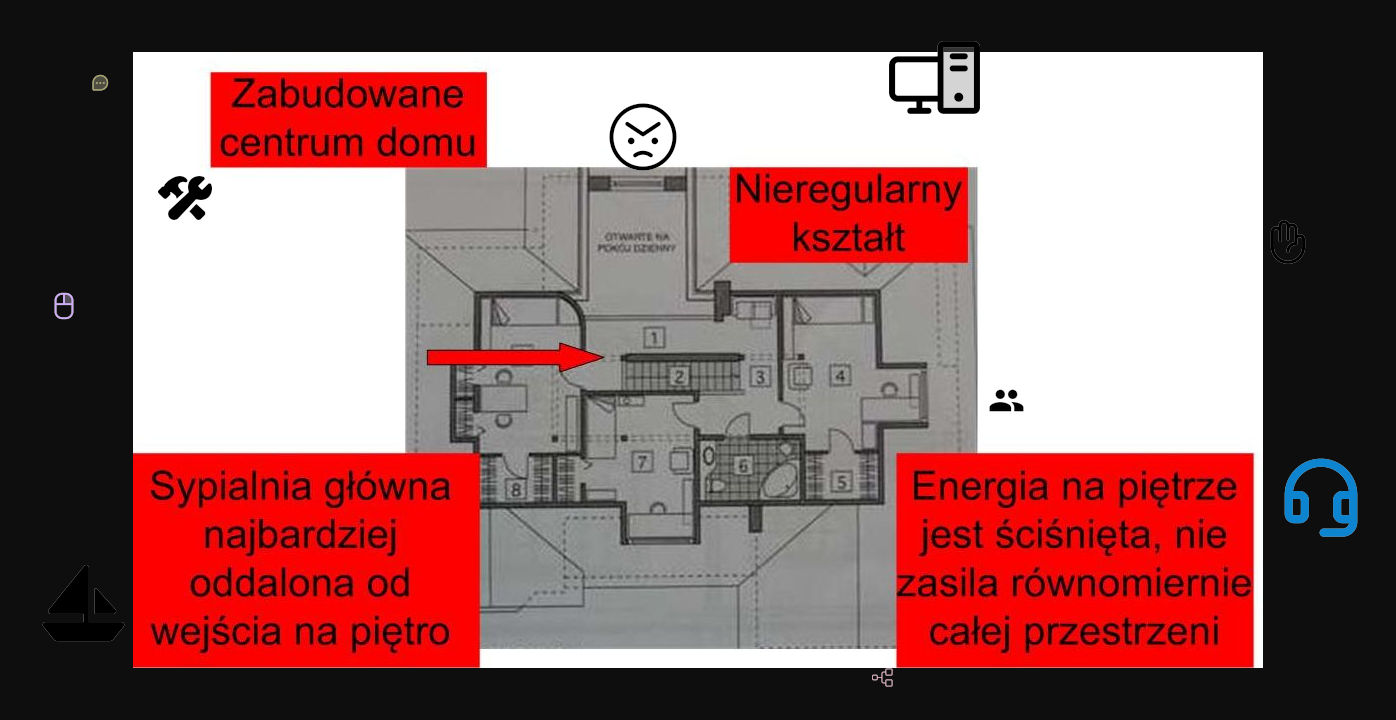  Describe the element at coordinates (1321, 495) in the screenshot. I see `contact customer support` at that location.